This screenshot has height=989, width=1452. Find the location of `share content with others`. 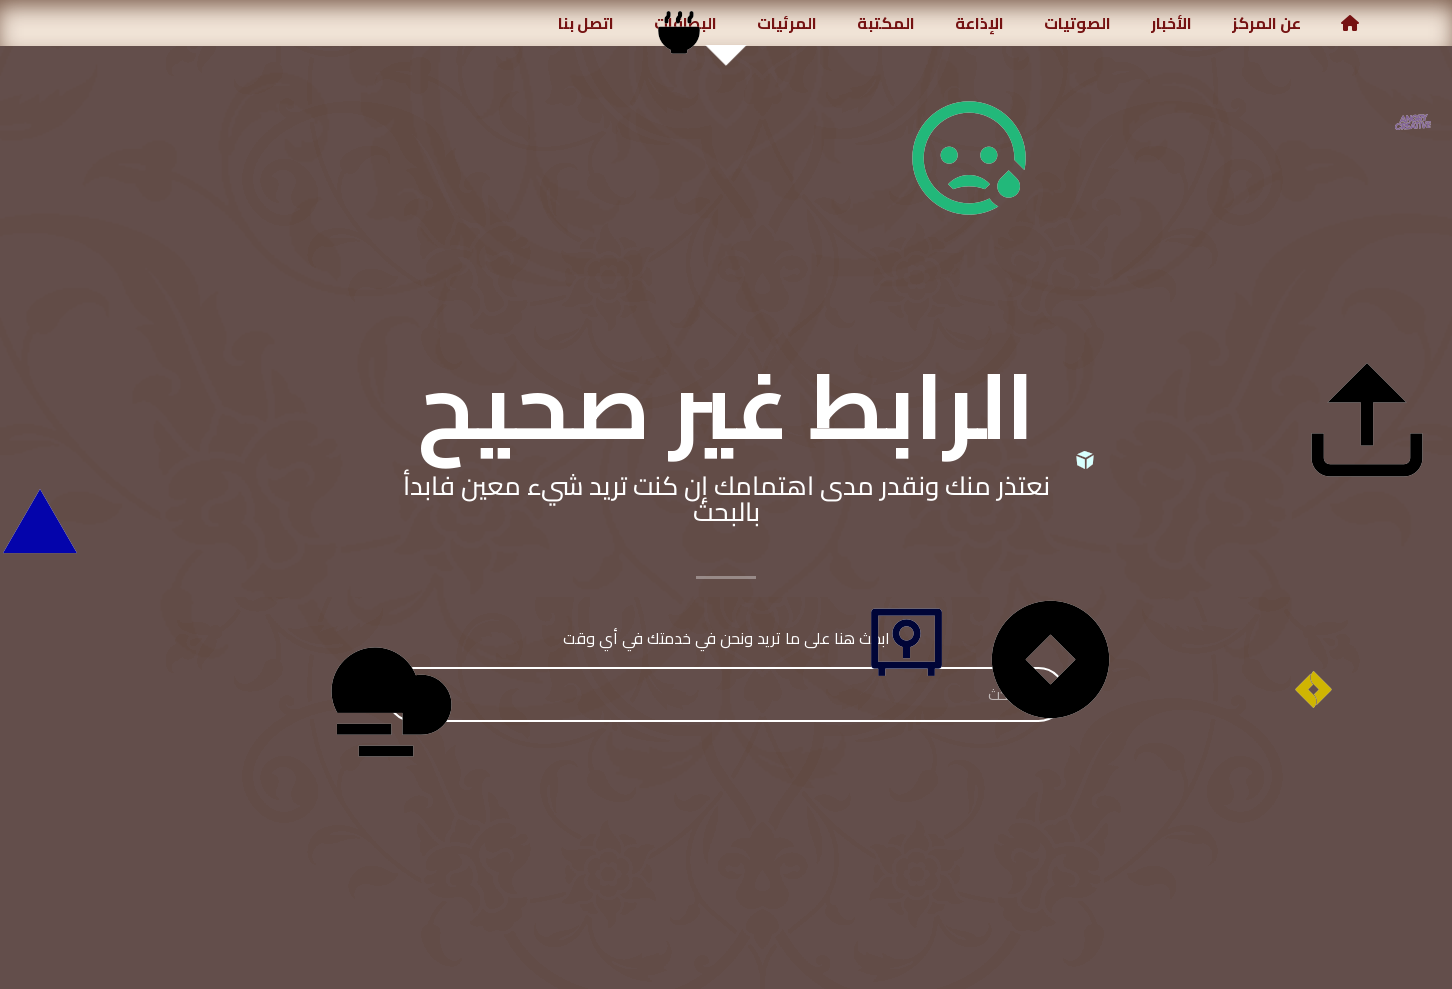

share content with others is located at coordinates (1367, 421).